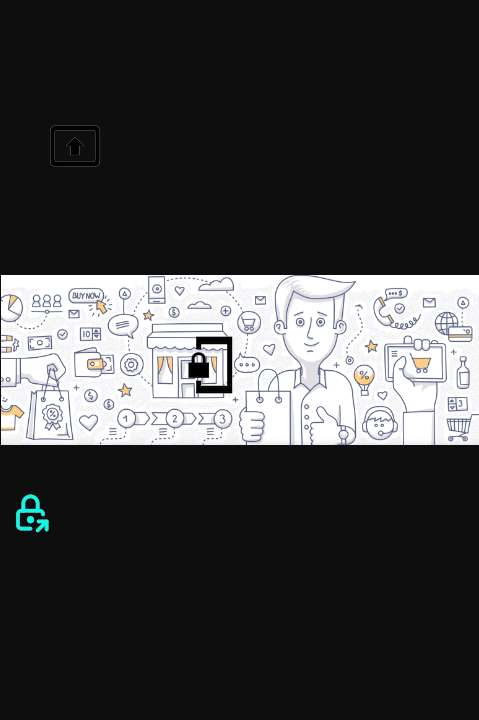 This screenshot has height=720, width=479. I want to click on start screen sharing or presentation mode, so click(75, 146).